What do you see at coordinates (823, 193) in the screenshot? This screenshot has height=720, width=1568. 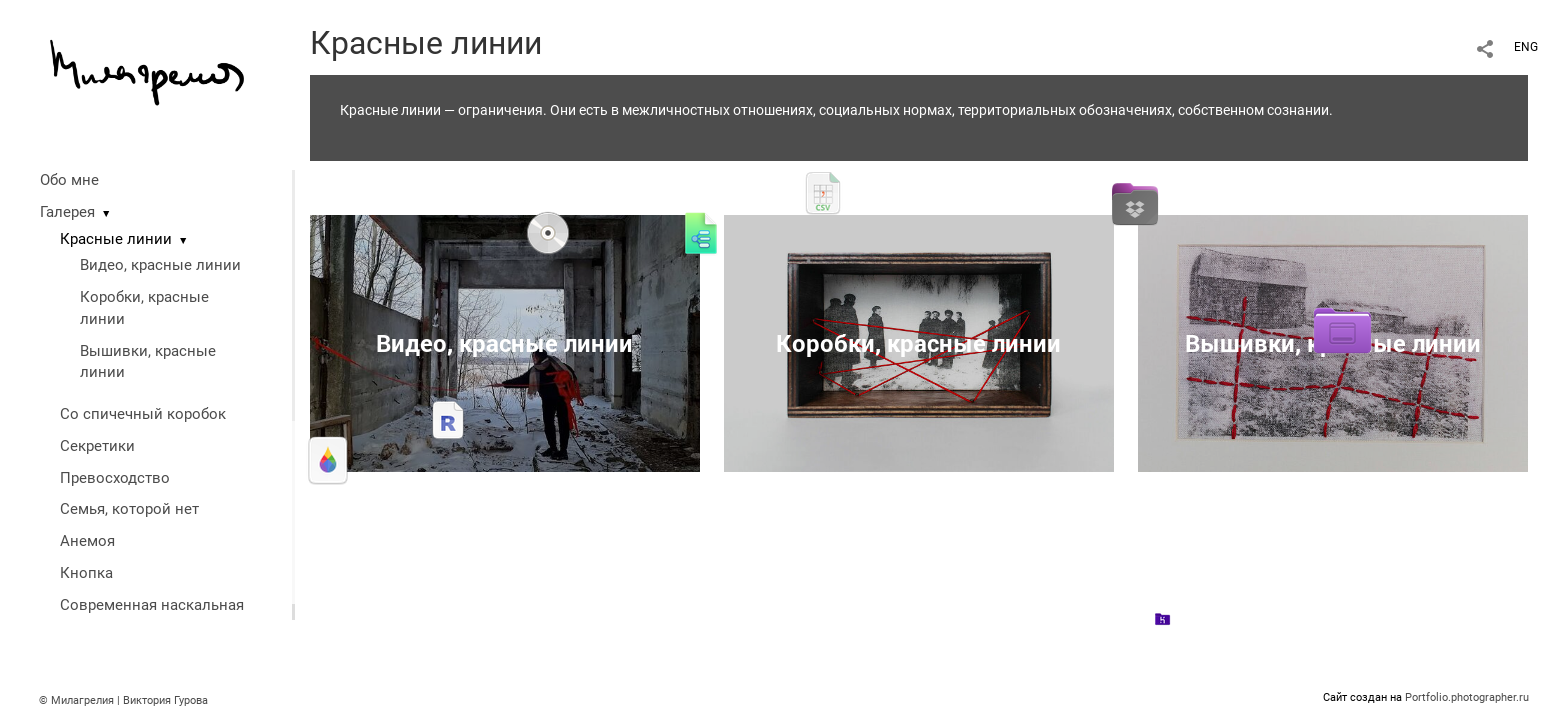 I see `open a CSV spreadsheet file` at bounding box center [823, 193].